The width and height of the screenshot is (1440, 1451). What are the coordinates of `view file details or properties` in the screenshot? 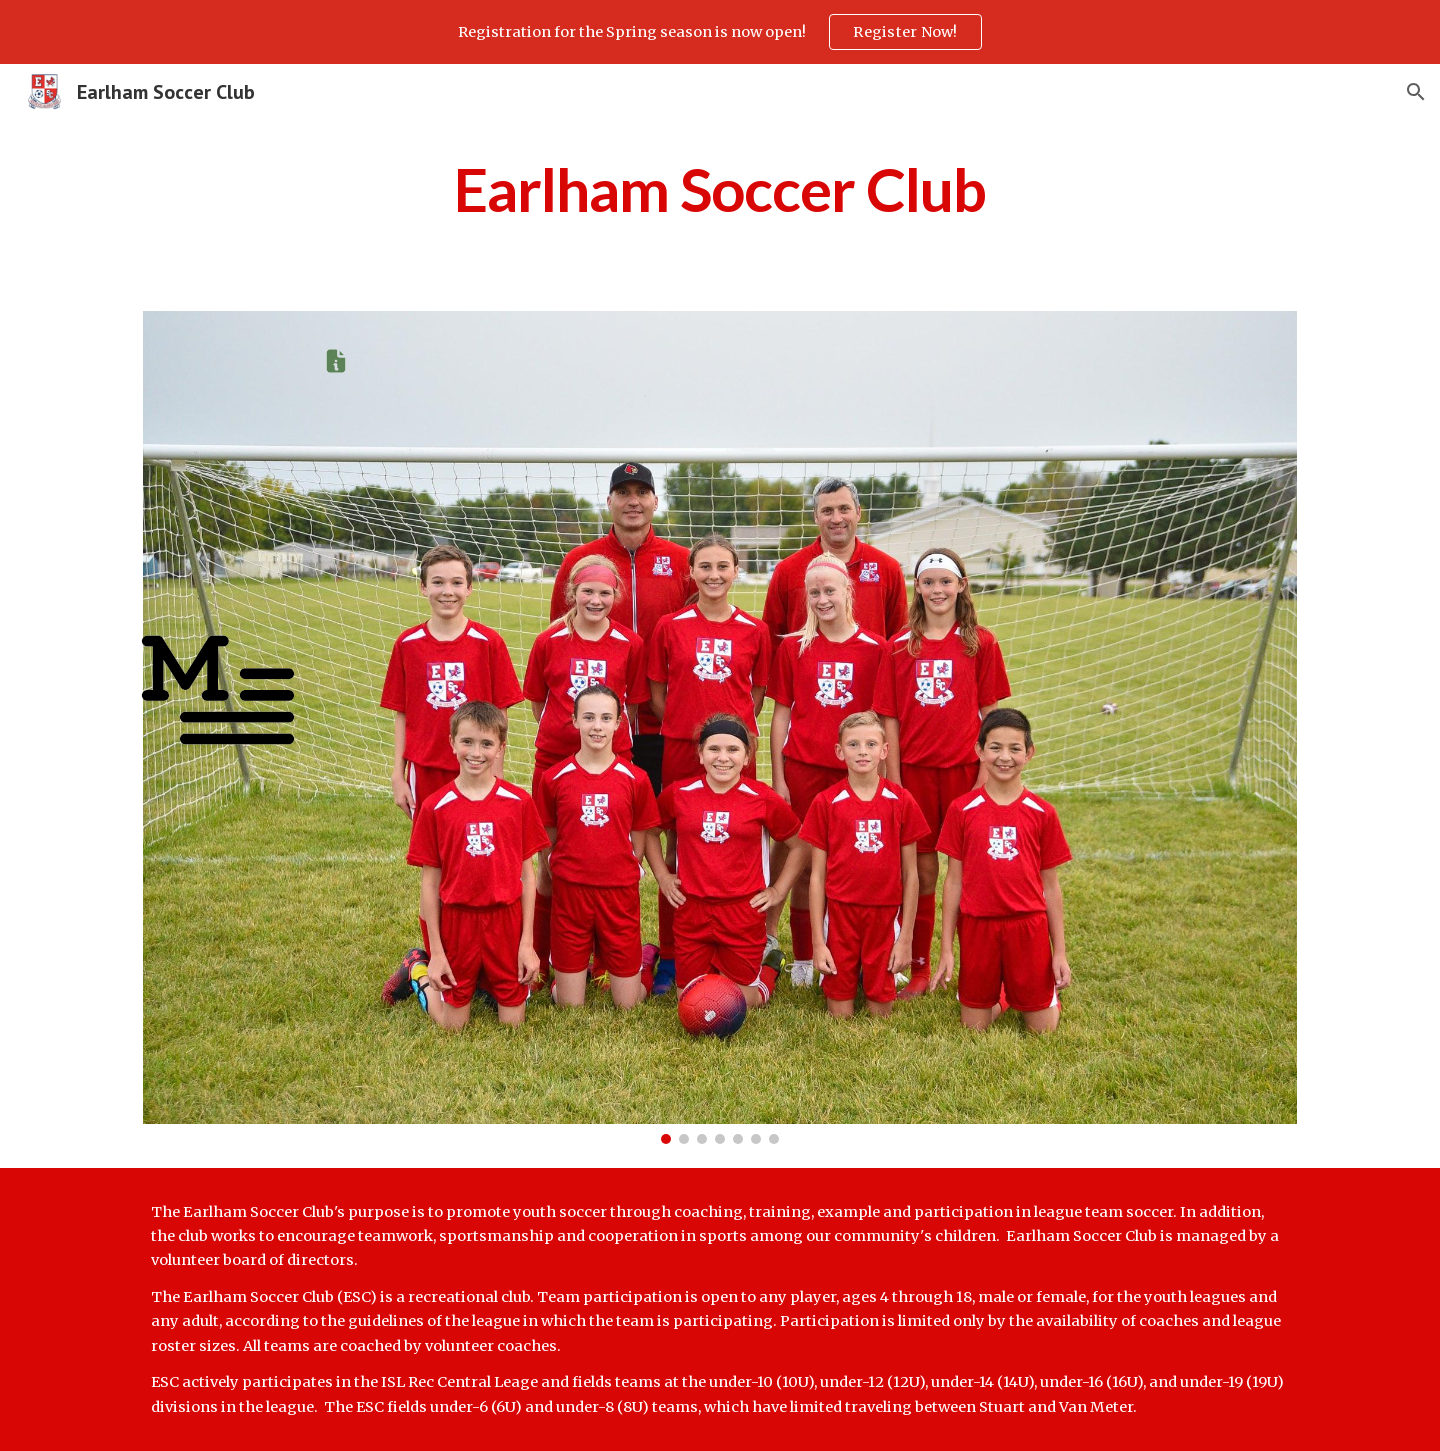 It's located at (336, 361).